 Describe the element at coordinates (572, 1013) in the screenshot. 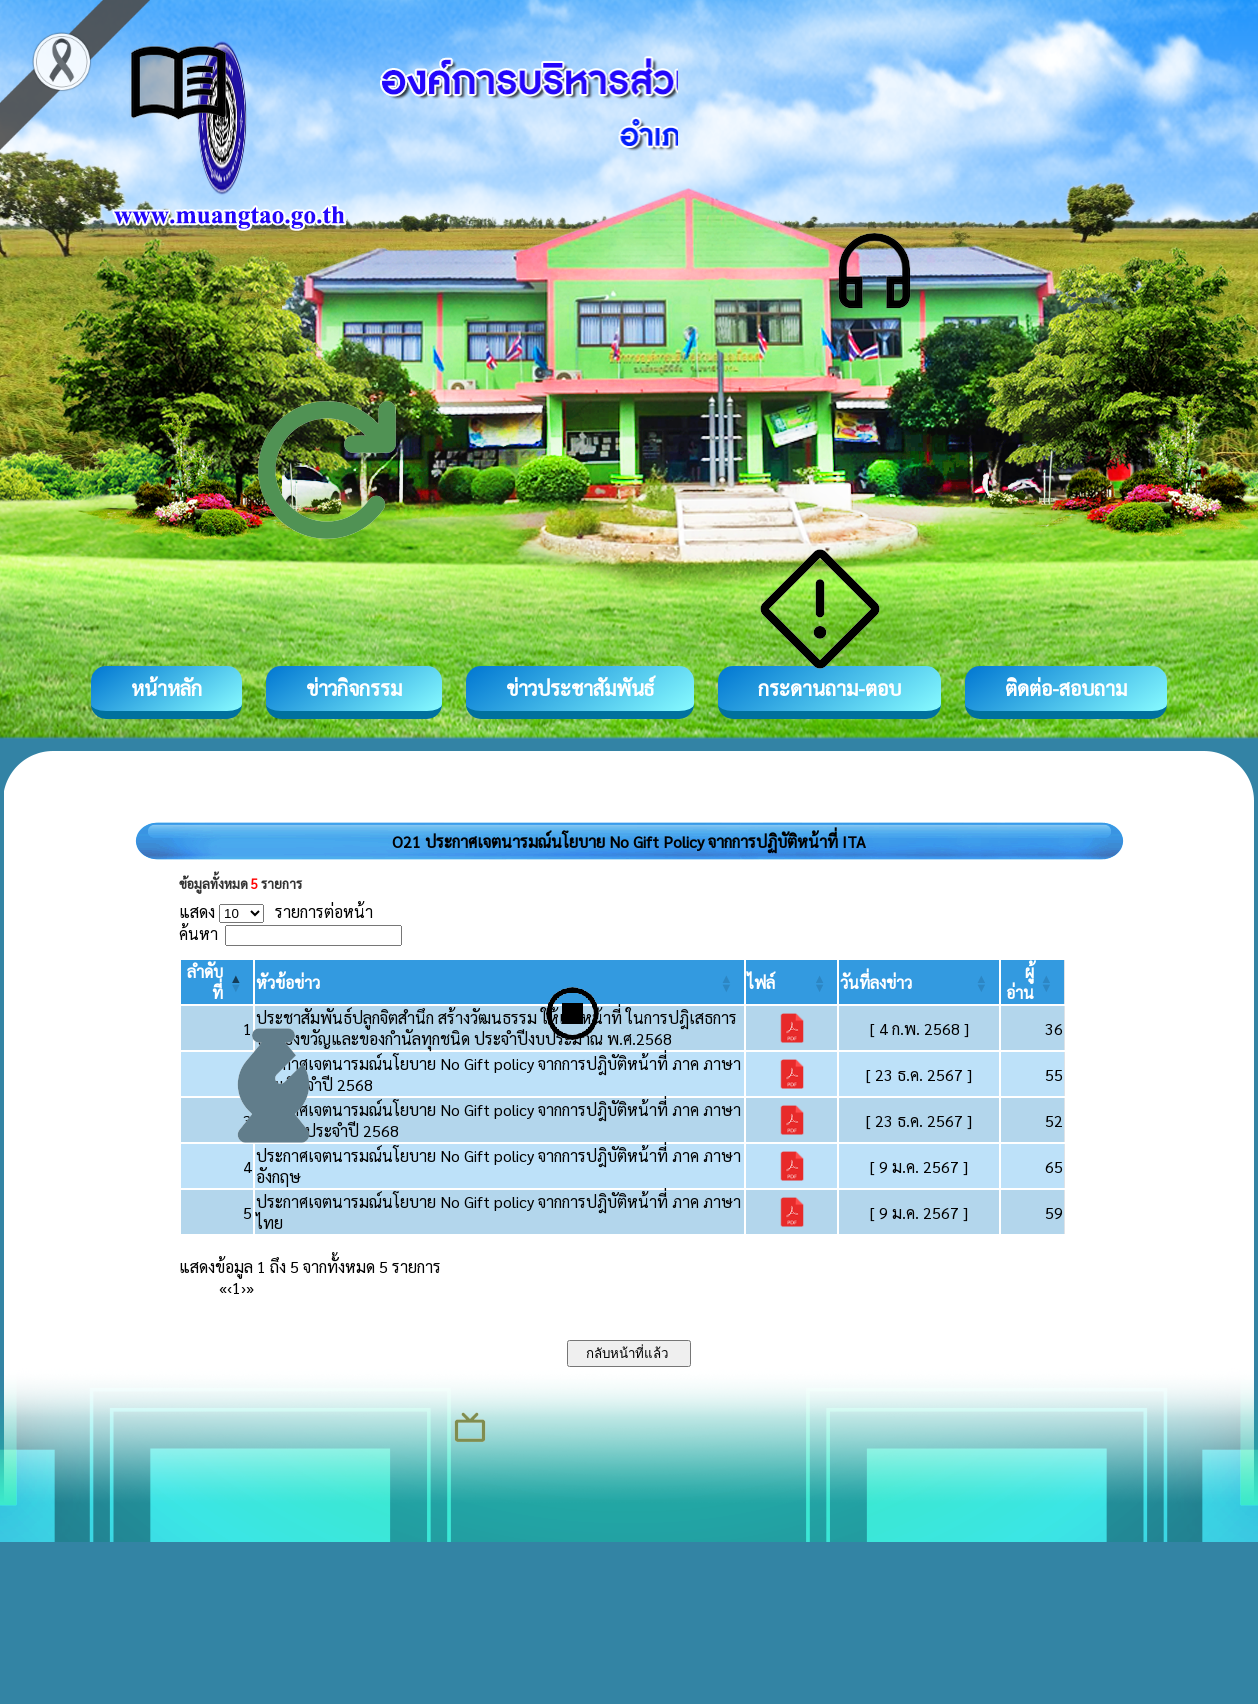

I see `stop media playback` at that location.